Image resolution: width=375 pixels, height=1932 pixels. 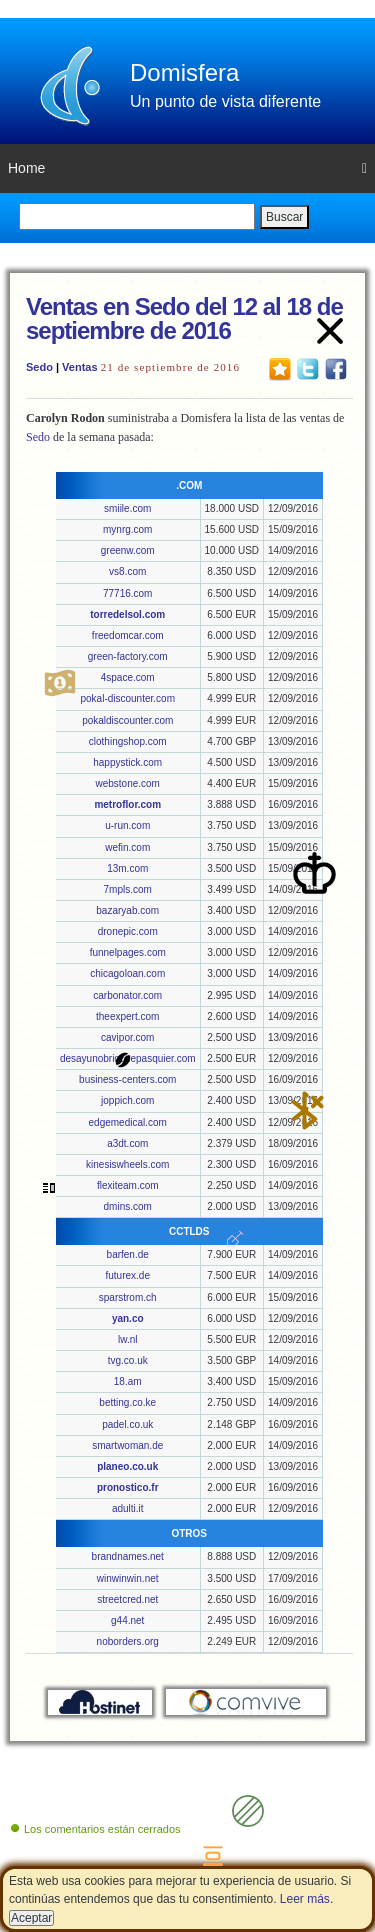 I want to click on indicates premium or royal status, so click(x=314, y=875).